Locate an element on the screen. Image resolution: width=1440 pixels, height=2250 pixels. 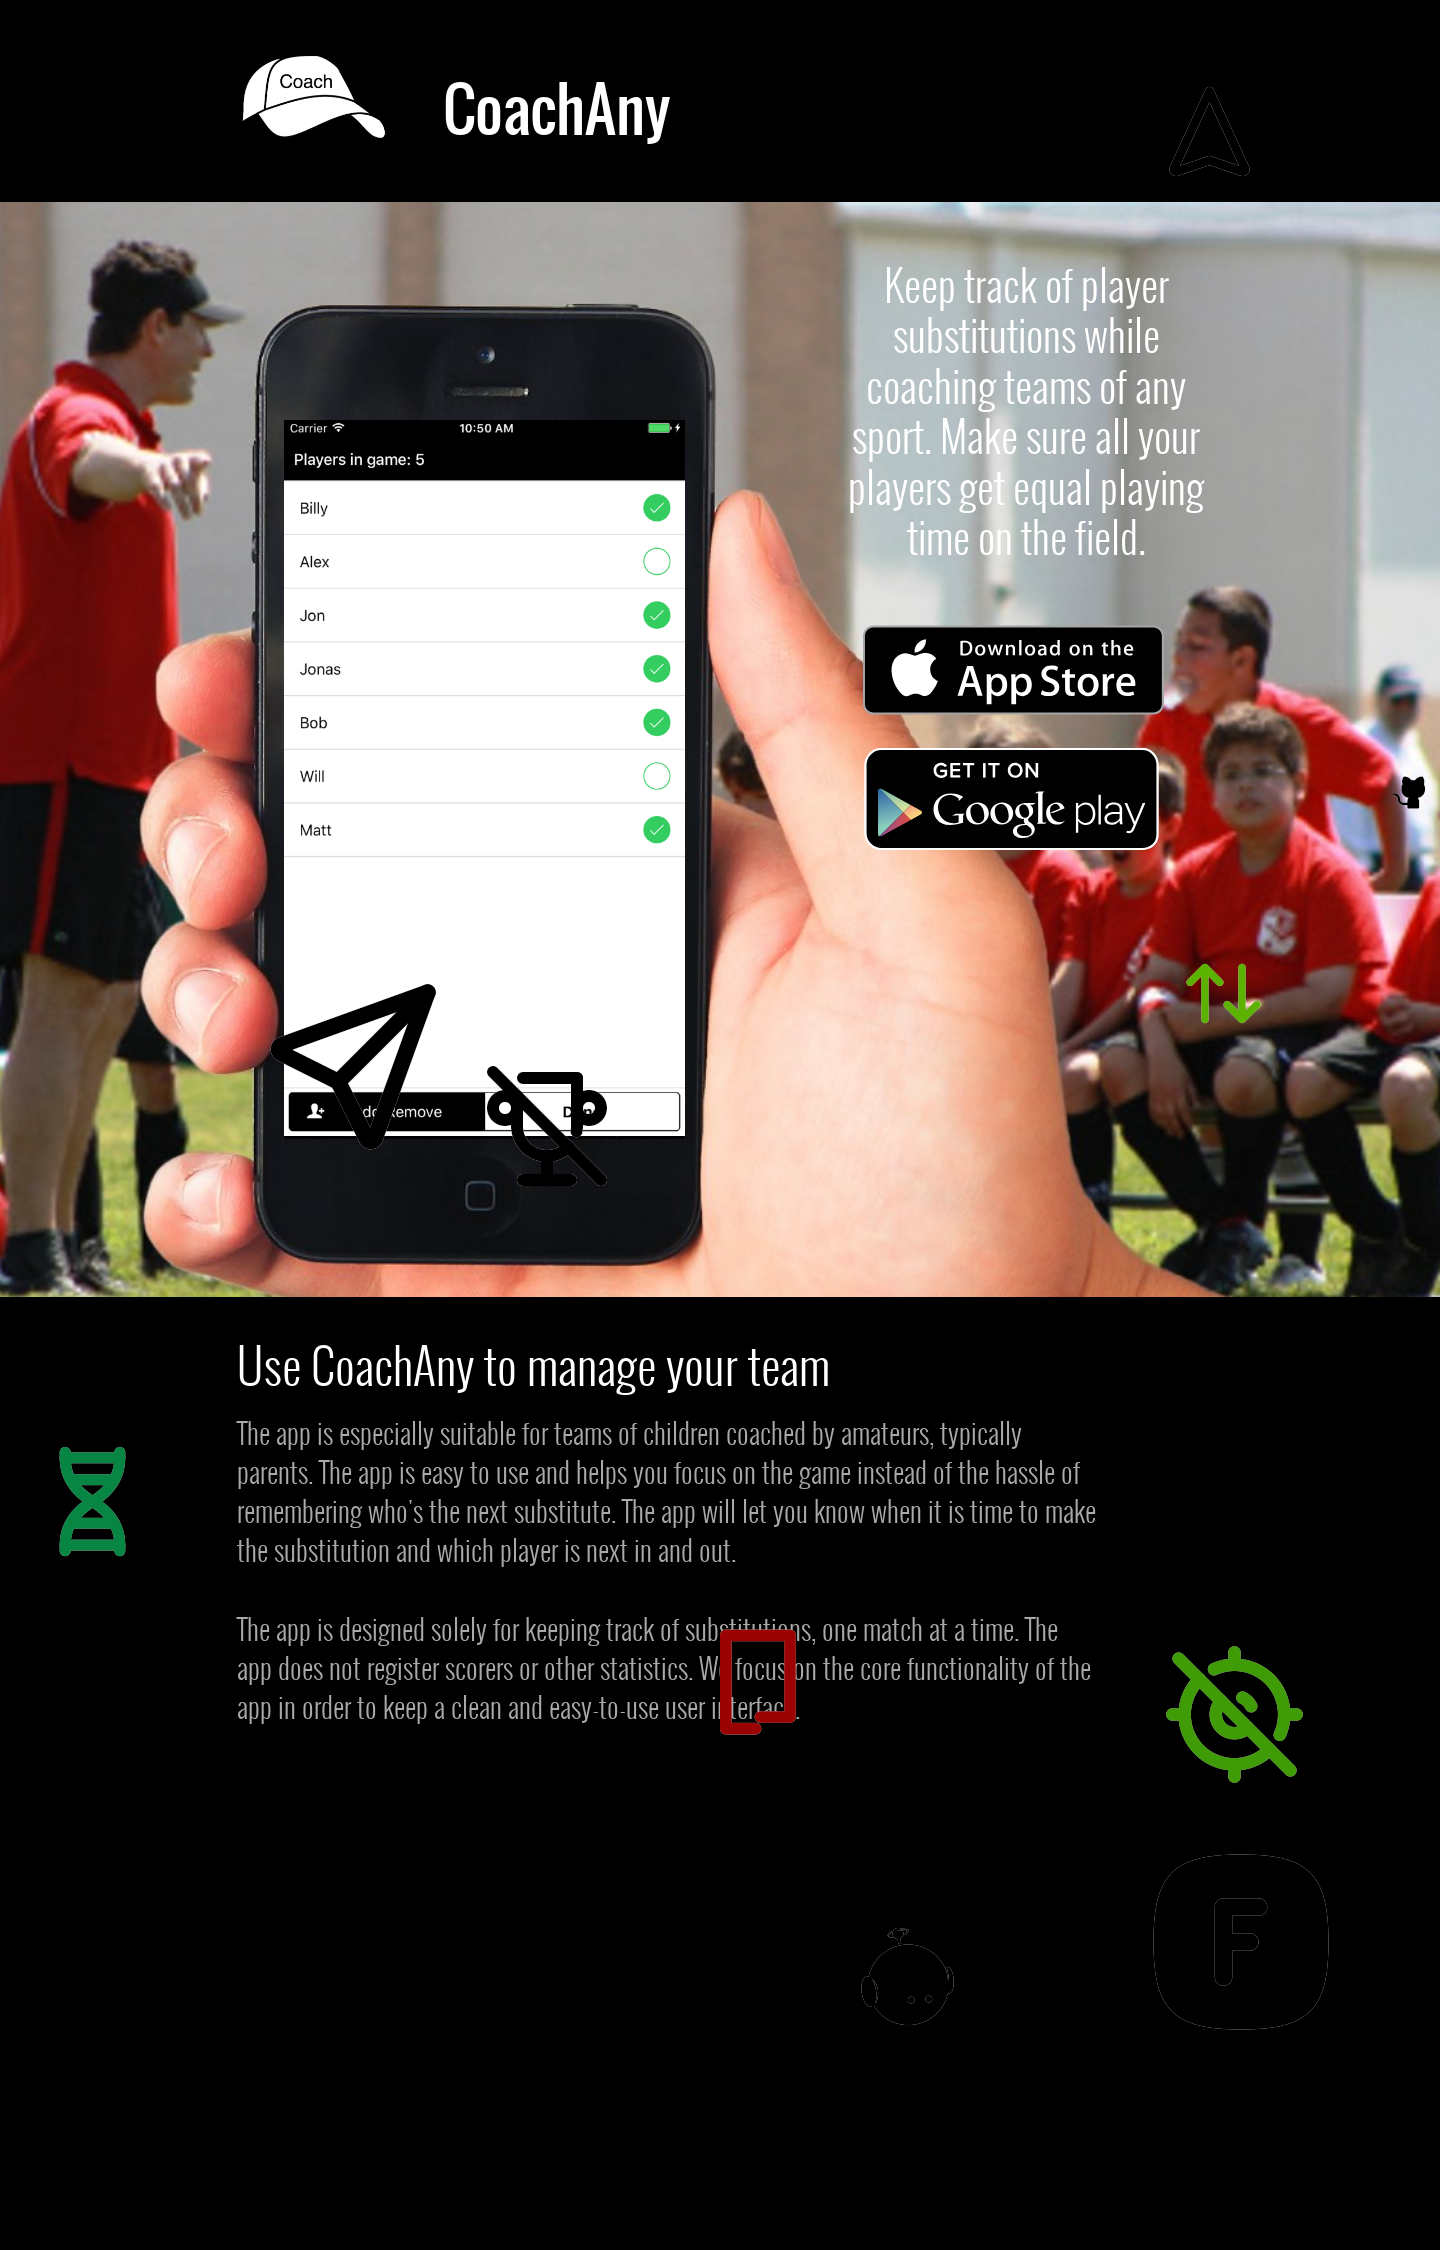
sort items in ascending or descending order is located at coordinates (1223, 993).